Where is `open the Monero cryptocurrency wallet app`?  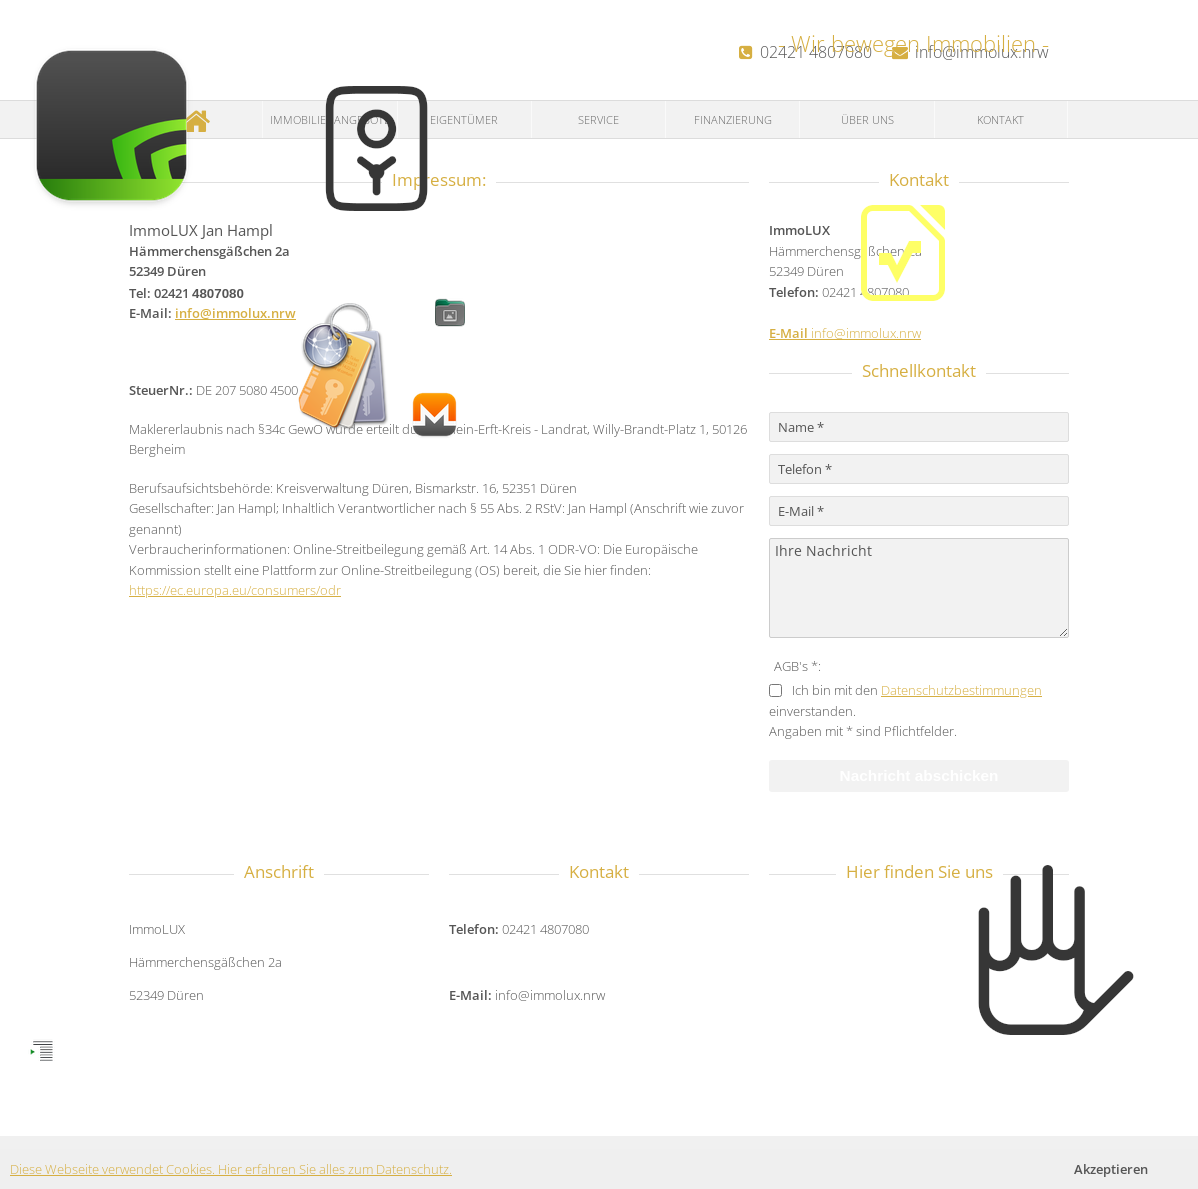
open the Monero cryptocurrency wallet app is located at coordinates (434, 414).